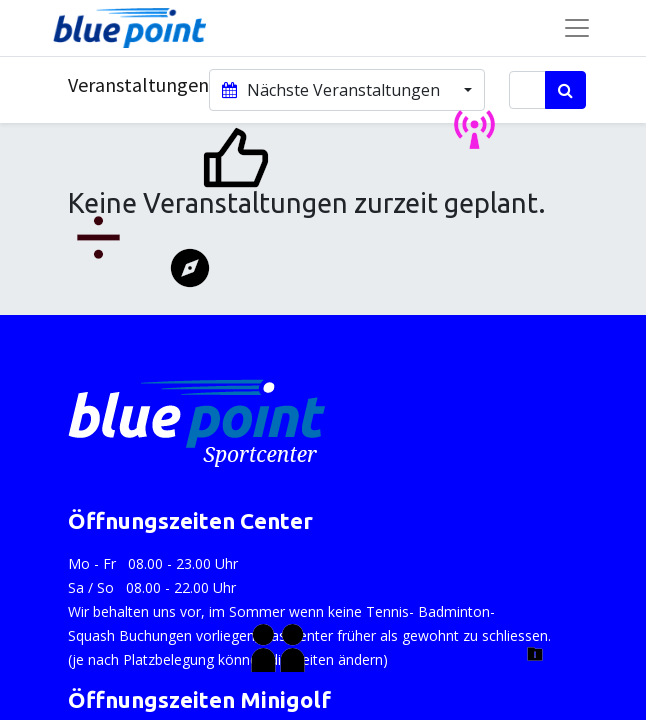 The height and width of the screenshot is (720, 646). What do you see at coordinates (474, 128) in the screenshot?
I see `start a live broadcast or stream` at bounding box center [474, 128].